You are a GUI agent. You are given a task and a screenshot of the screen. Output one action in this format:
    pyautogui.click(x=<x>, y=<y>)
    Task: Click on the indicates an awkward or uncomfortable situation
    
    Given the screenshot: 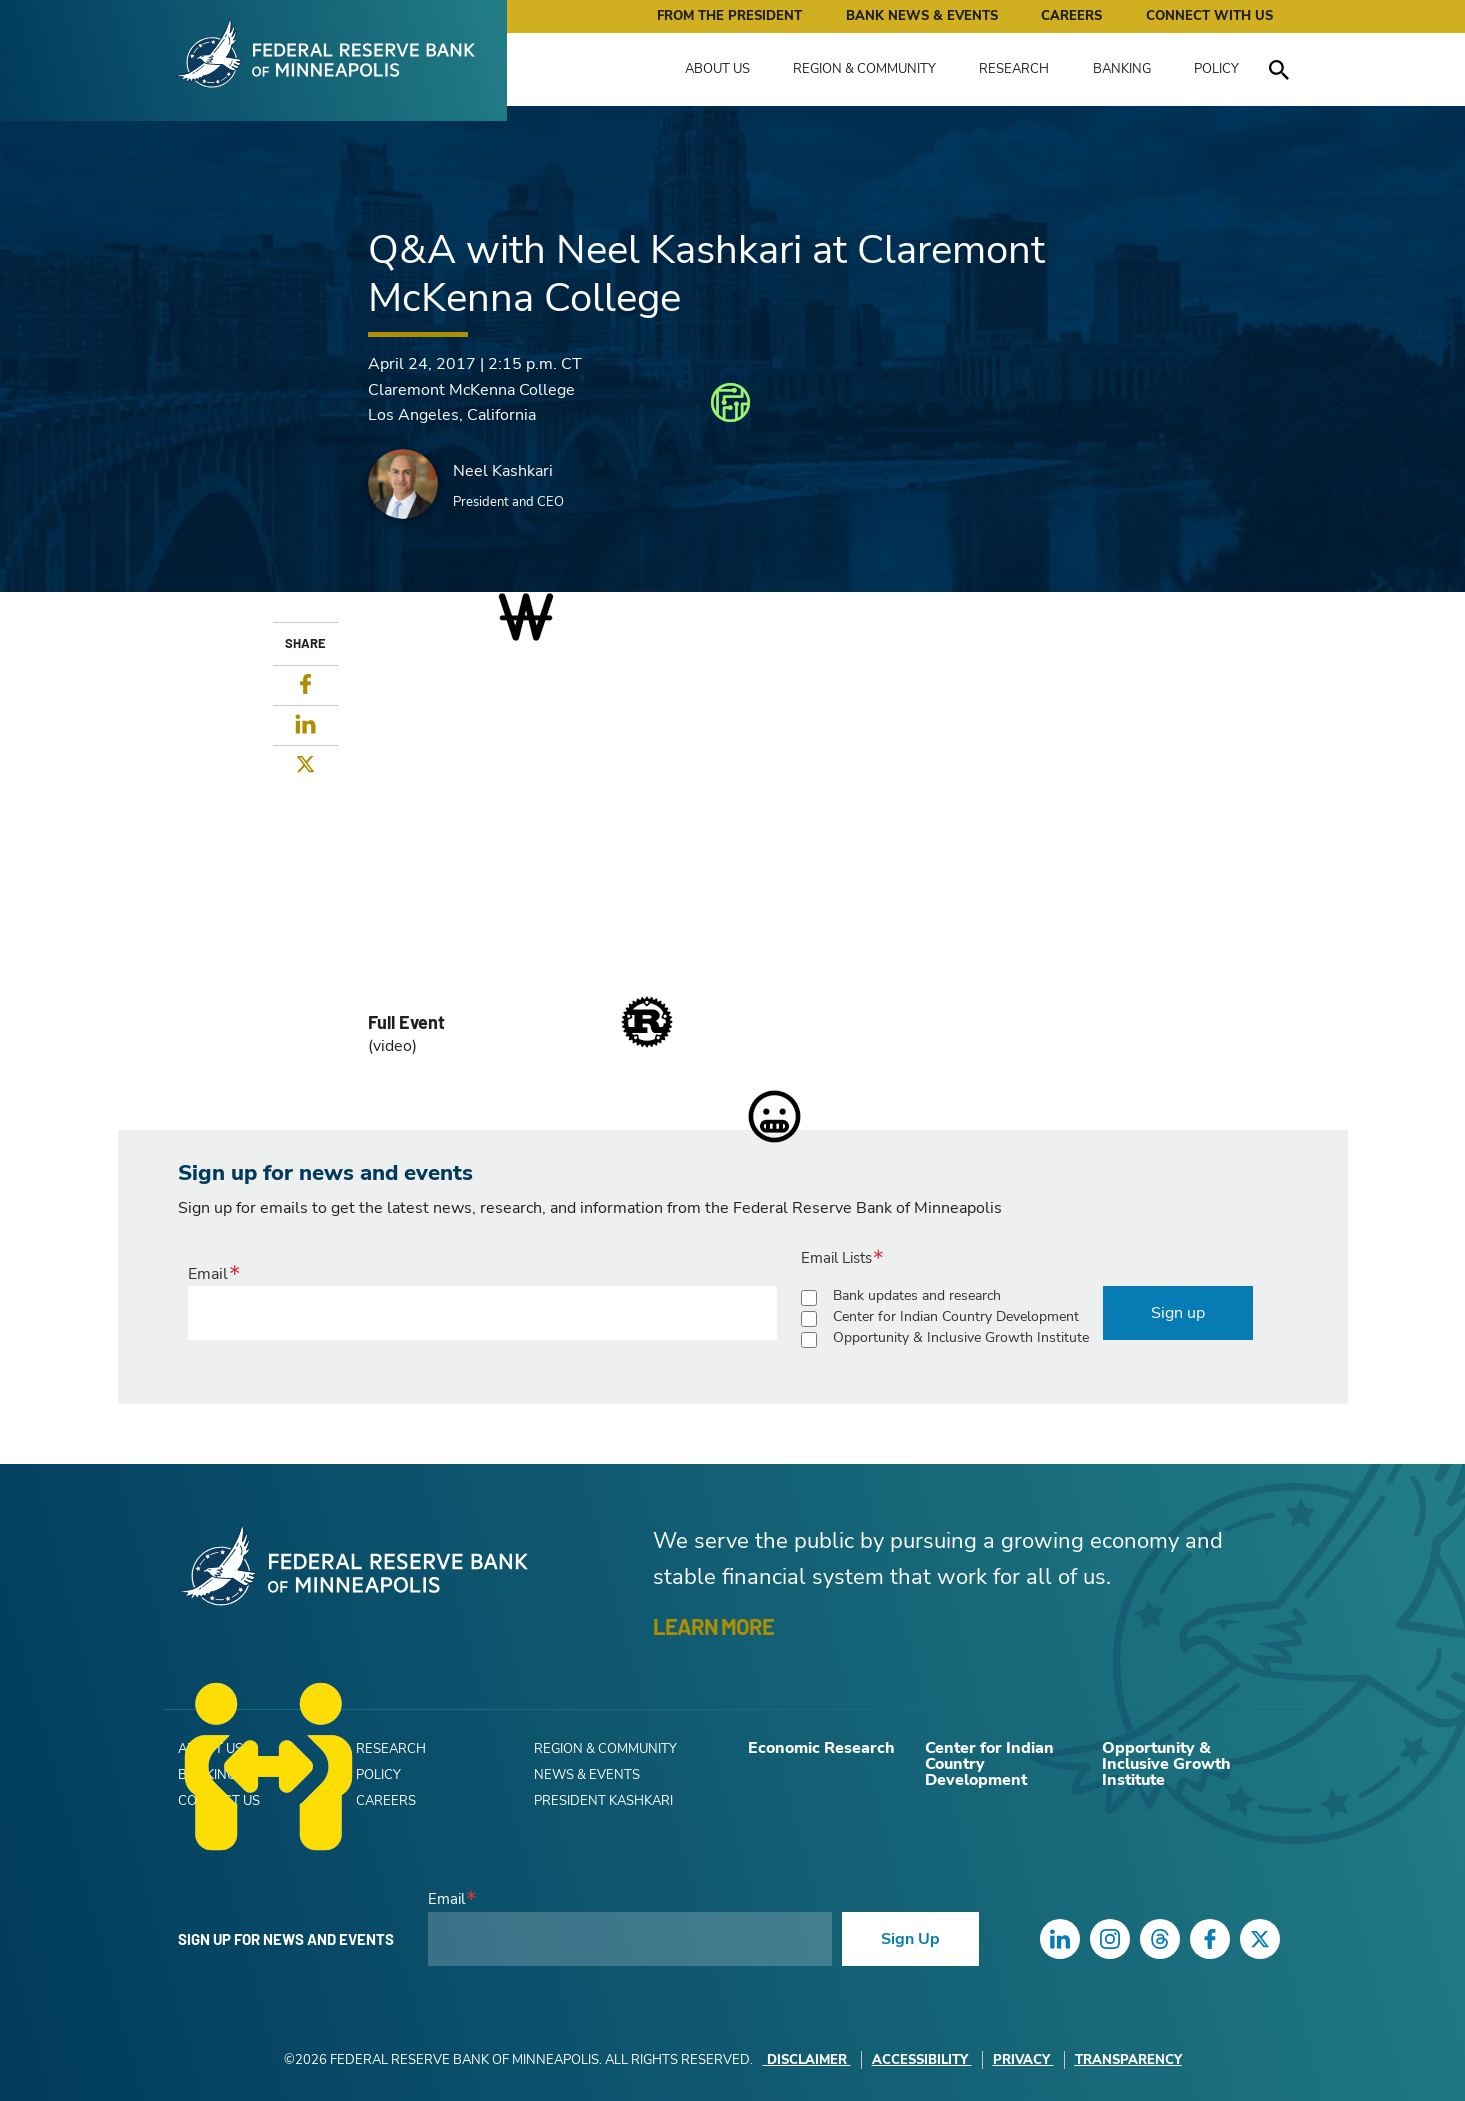 What is the action you would take?
    pyautogui.click(x=774, y=1116)
    